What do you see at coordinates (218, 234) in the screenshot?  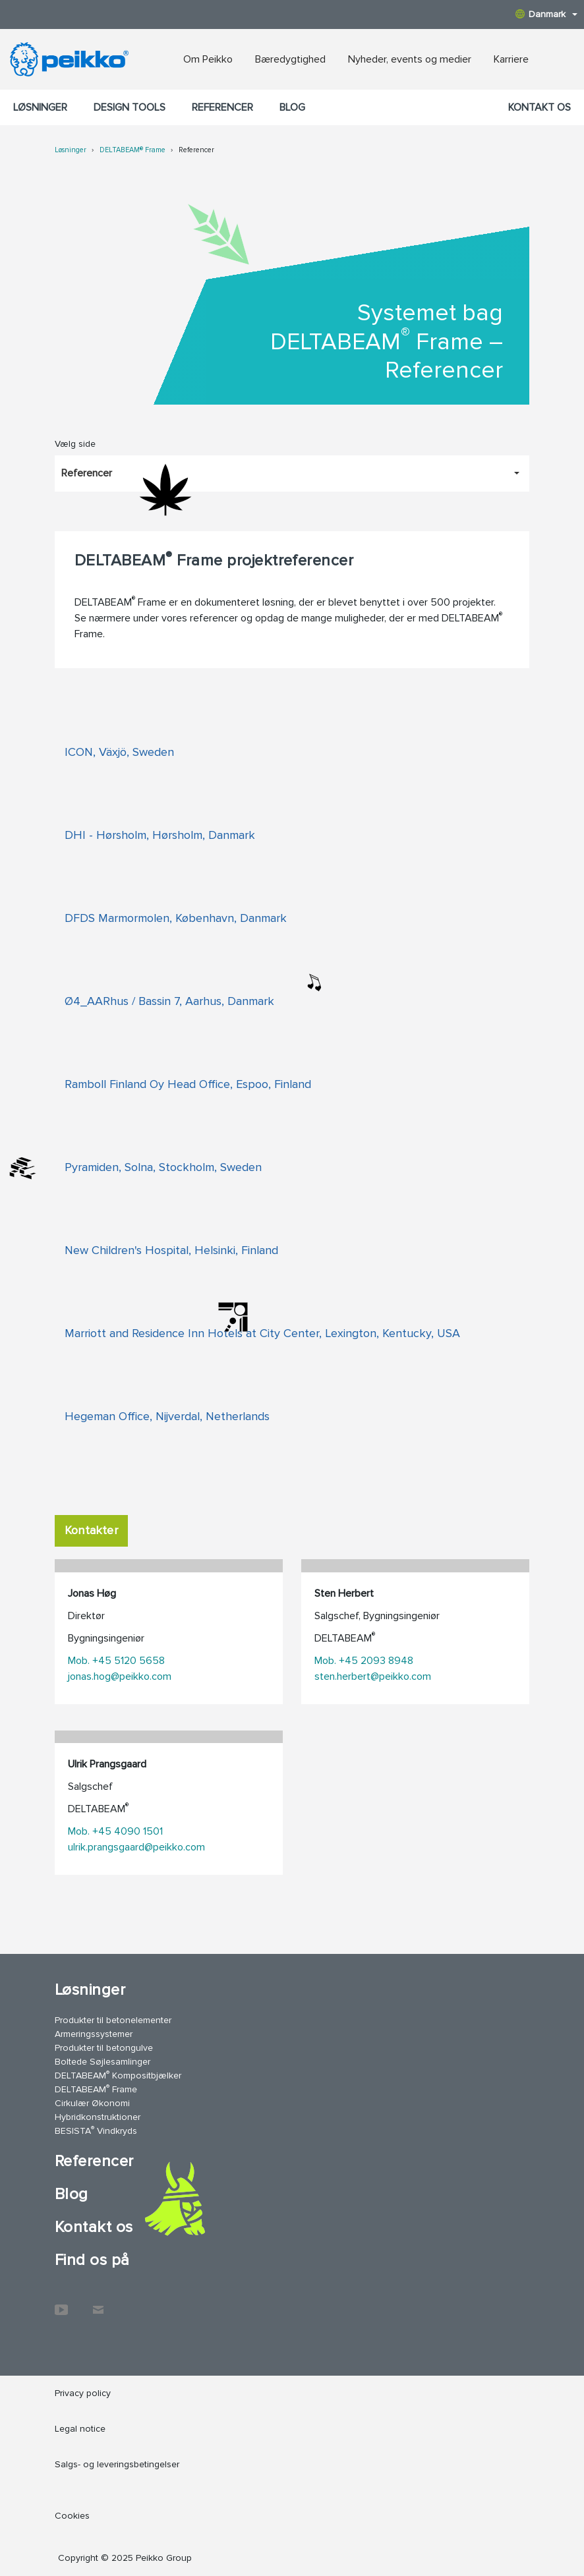 I see `indicates speed or rapid movement` at bounding box center [218, 234].